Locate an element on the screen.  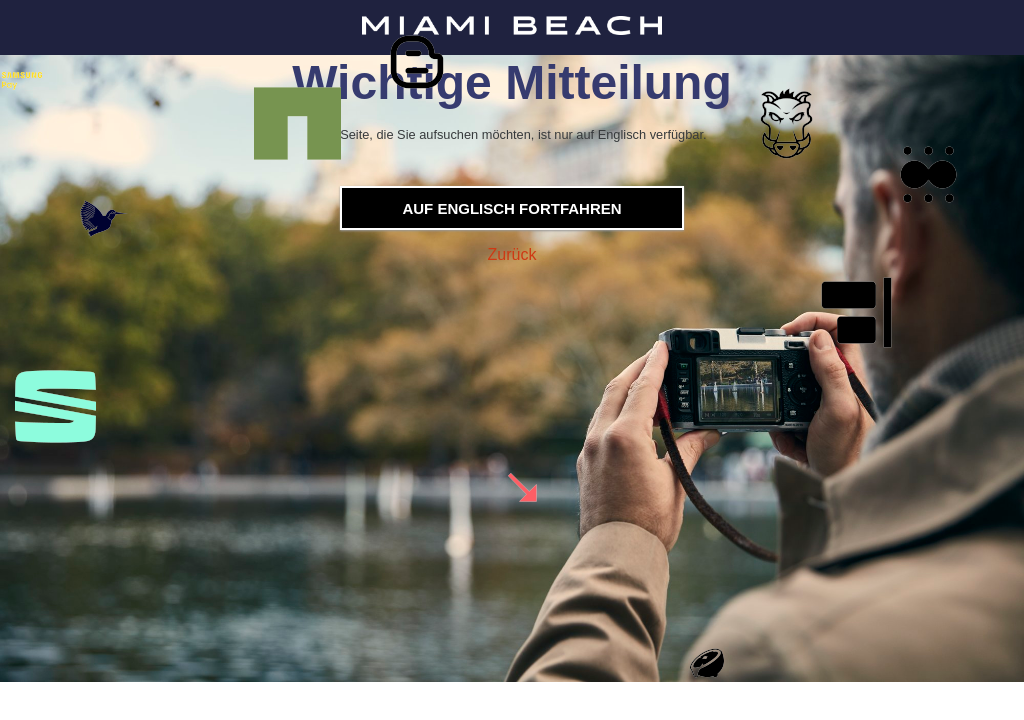
indicates hazy or foggy weather conditions is located at coordinates (928, 174).